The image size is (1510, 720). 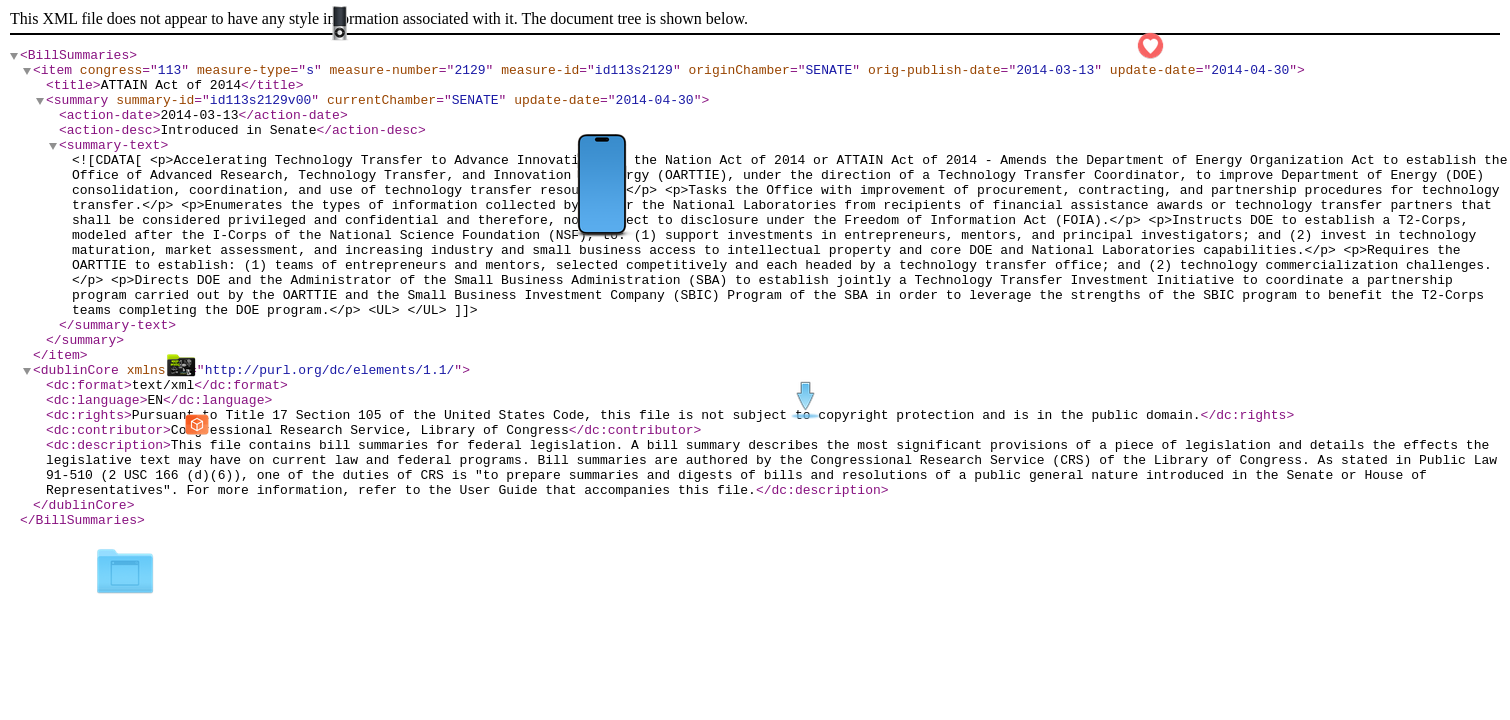 What do you see at coordinates (181, 366) in the screenshot?
I see `open watch dogs 2 game files folder` at bounding box center [181, 366].